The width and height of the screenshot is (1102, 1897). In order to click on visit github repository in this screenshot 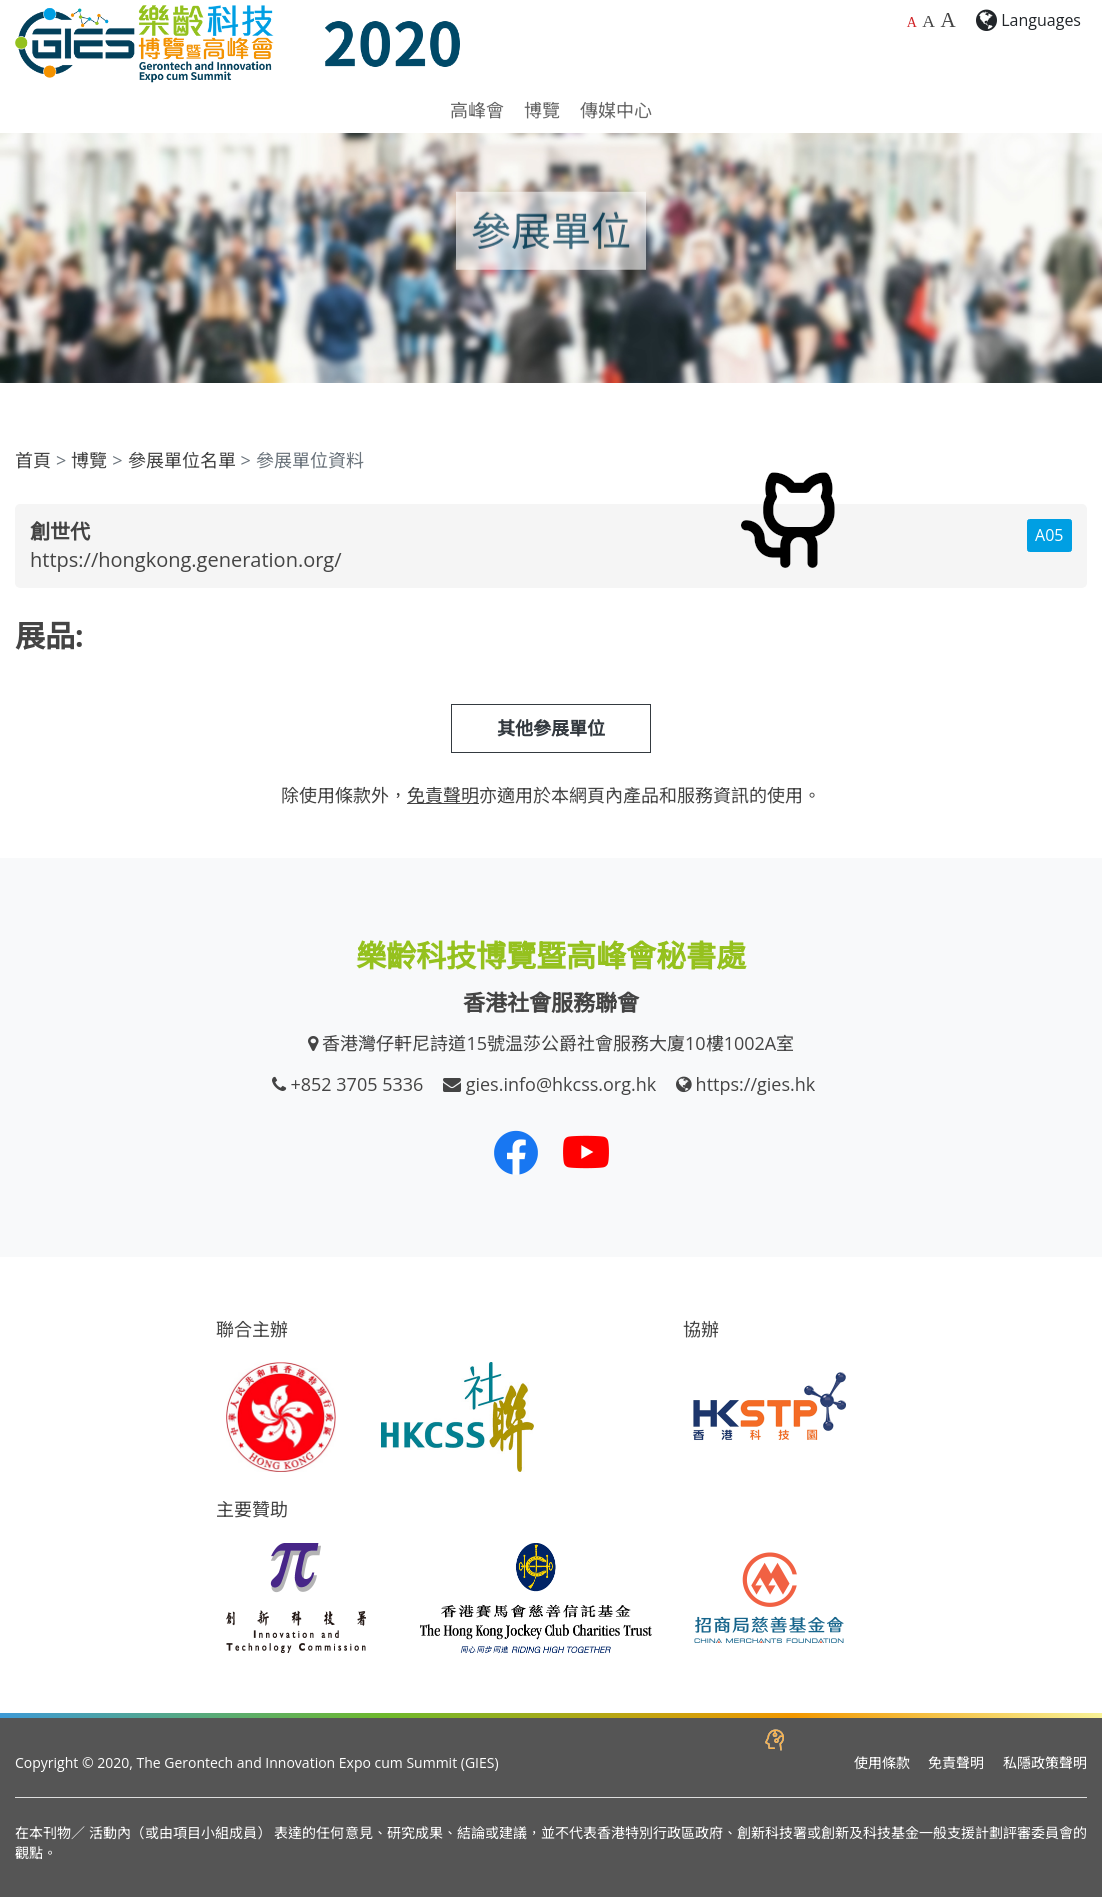, I will do `click(795, 518)`.